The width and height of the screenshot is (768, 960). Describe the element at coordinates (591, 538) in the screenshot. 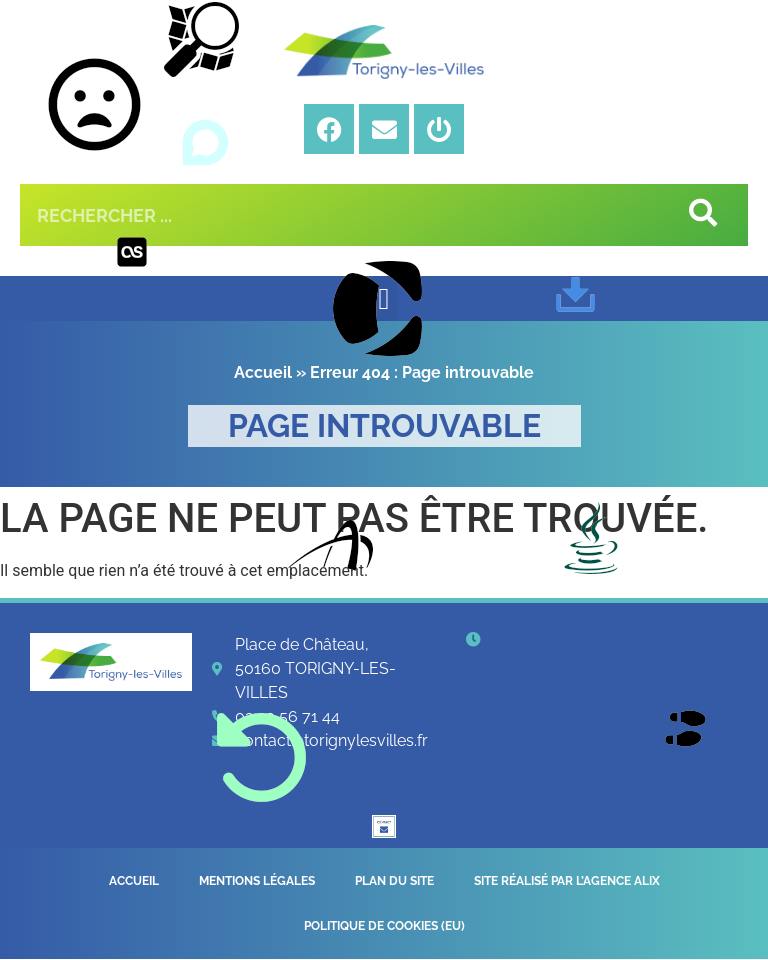

I see `java programming language logo` at that location.